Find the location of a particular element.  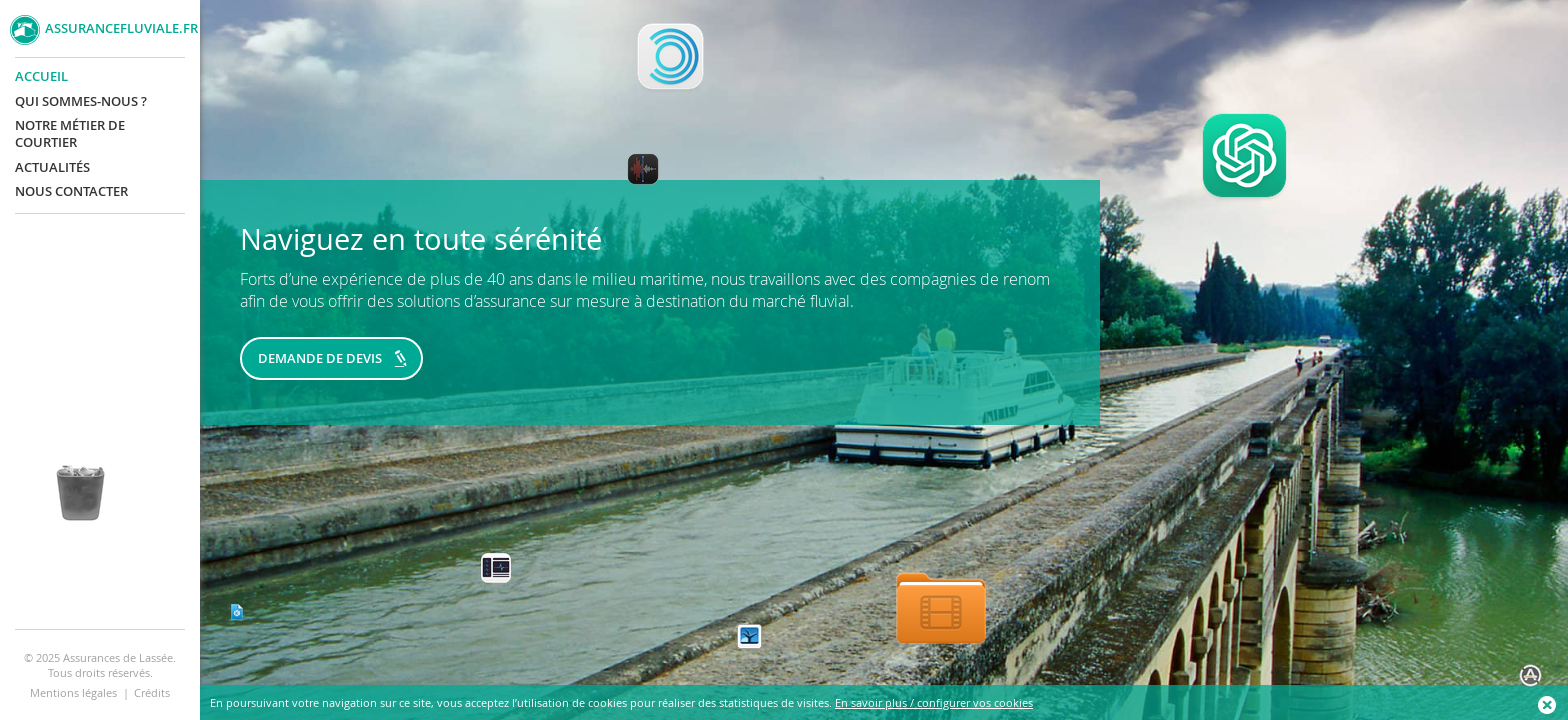

open mission center system monitor is located at coordinates (496, 568).